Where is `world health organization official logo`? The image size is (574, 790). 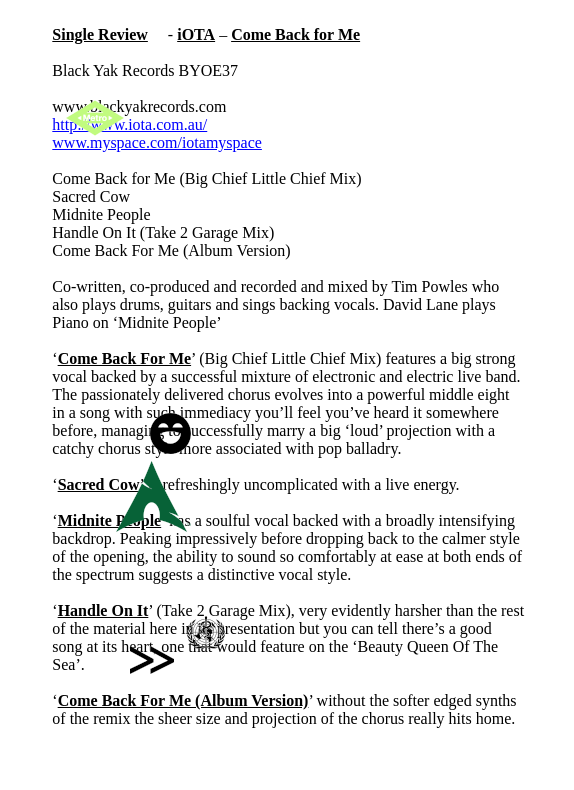
world health organization official logo is located at coordinates (206, 633).